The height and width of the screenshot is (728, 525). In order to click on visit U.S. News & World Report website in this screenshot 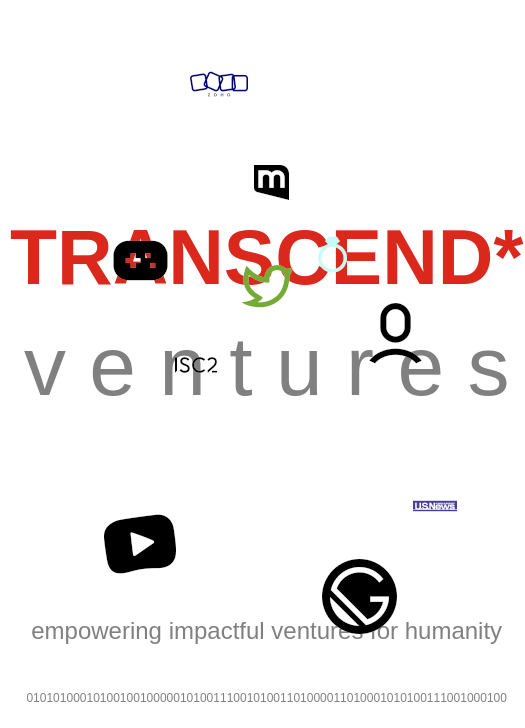, I will do `click(435, 506)`.